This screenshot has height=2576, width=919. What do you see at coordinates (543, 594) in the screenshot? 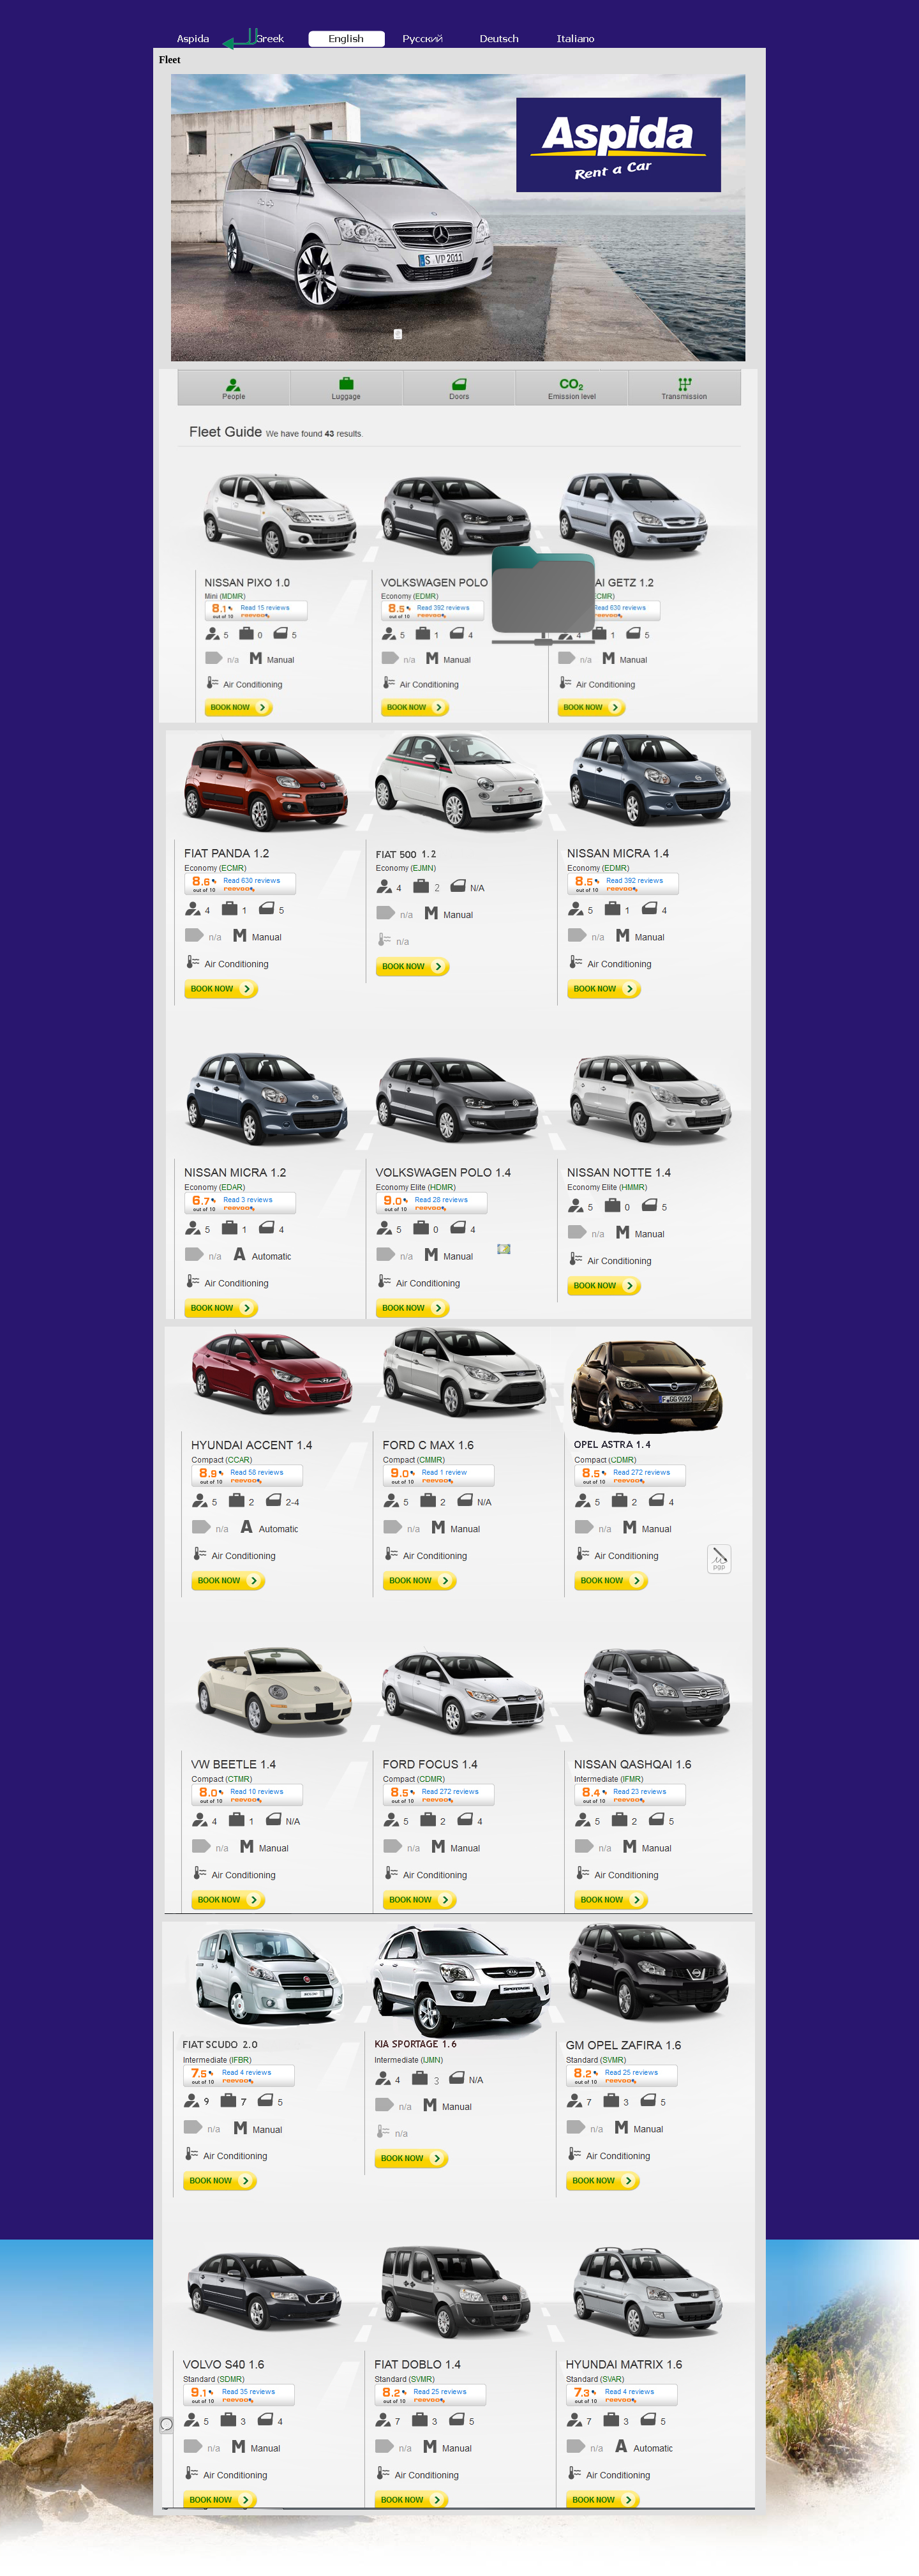
I see `access files stored on a remote server` at bounding box center [543, 594].